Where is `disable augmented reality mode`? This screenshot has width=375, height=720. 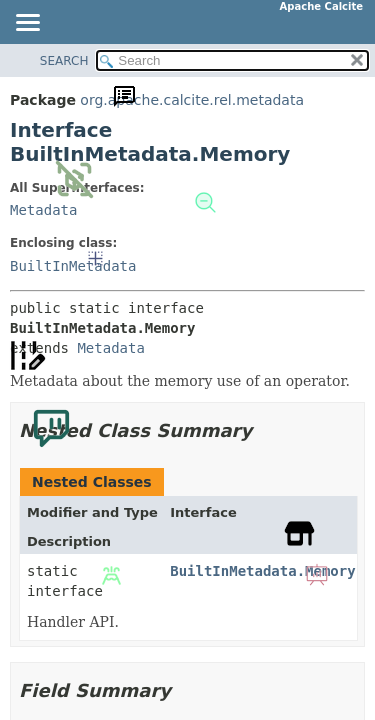 disable augmented reality mode is located at coordinates (74, 179).